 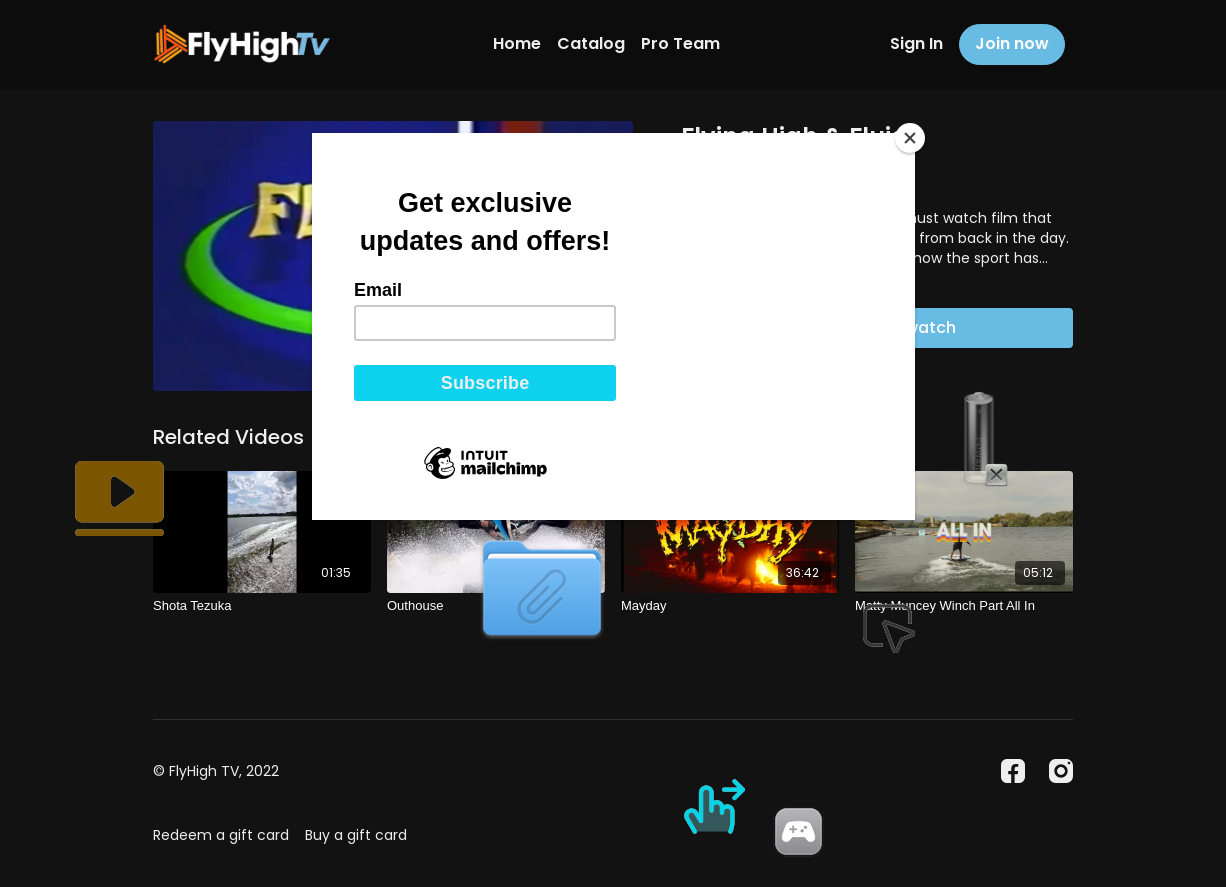 What do you see at coordinates (542, 588) in the screenshot?
I see `open folder containing email attachments` at bounding box center [542, 588].